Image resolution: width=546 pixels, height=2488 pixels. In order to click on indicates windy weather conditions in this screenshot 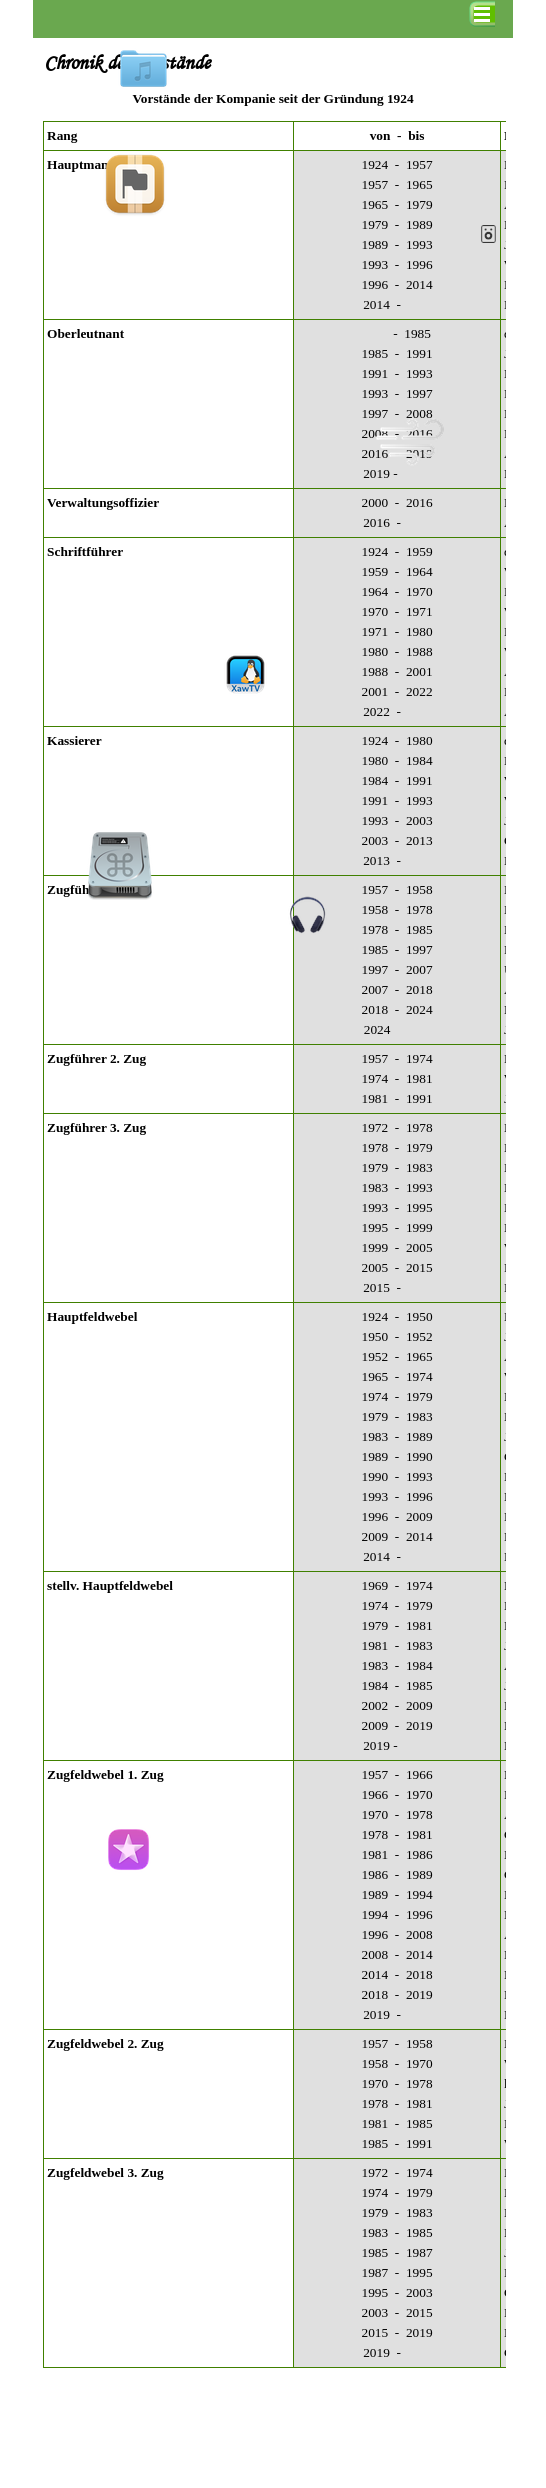, I will do `click(410, 442)`.